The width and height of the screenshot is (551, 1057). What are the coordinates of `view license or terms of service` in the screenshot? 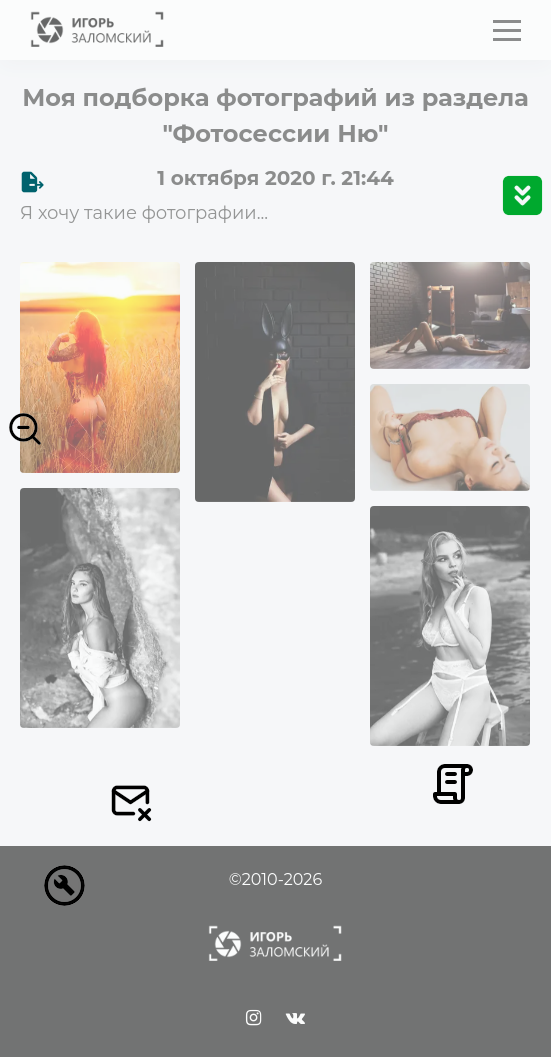 It's located at (453, 784).